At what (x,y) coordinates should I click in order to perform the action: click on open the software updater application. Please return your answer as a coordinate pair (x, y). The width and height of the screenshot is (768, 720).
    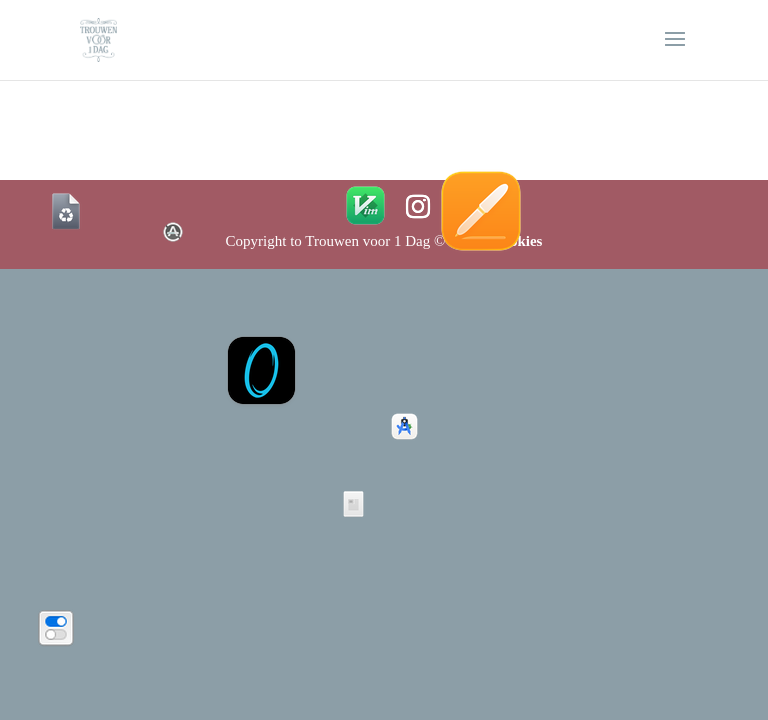
    Looking at the image, I should click on (173, 232).